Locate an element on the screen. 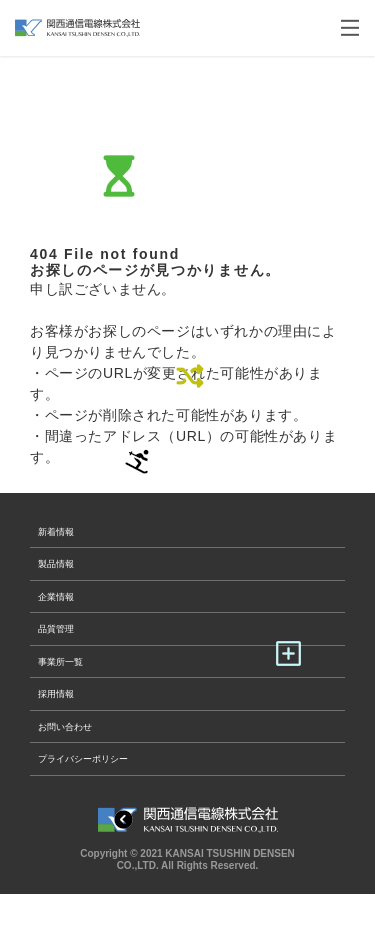 This screenshot has height=950, width=375. shuffle or randomize content is located at coordinates (190, 376).